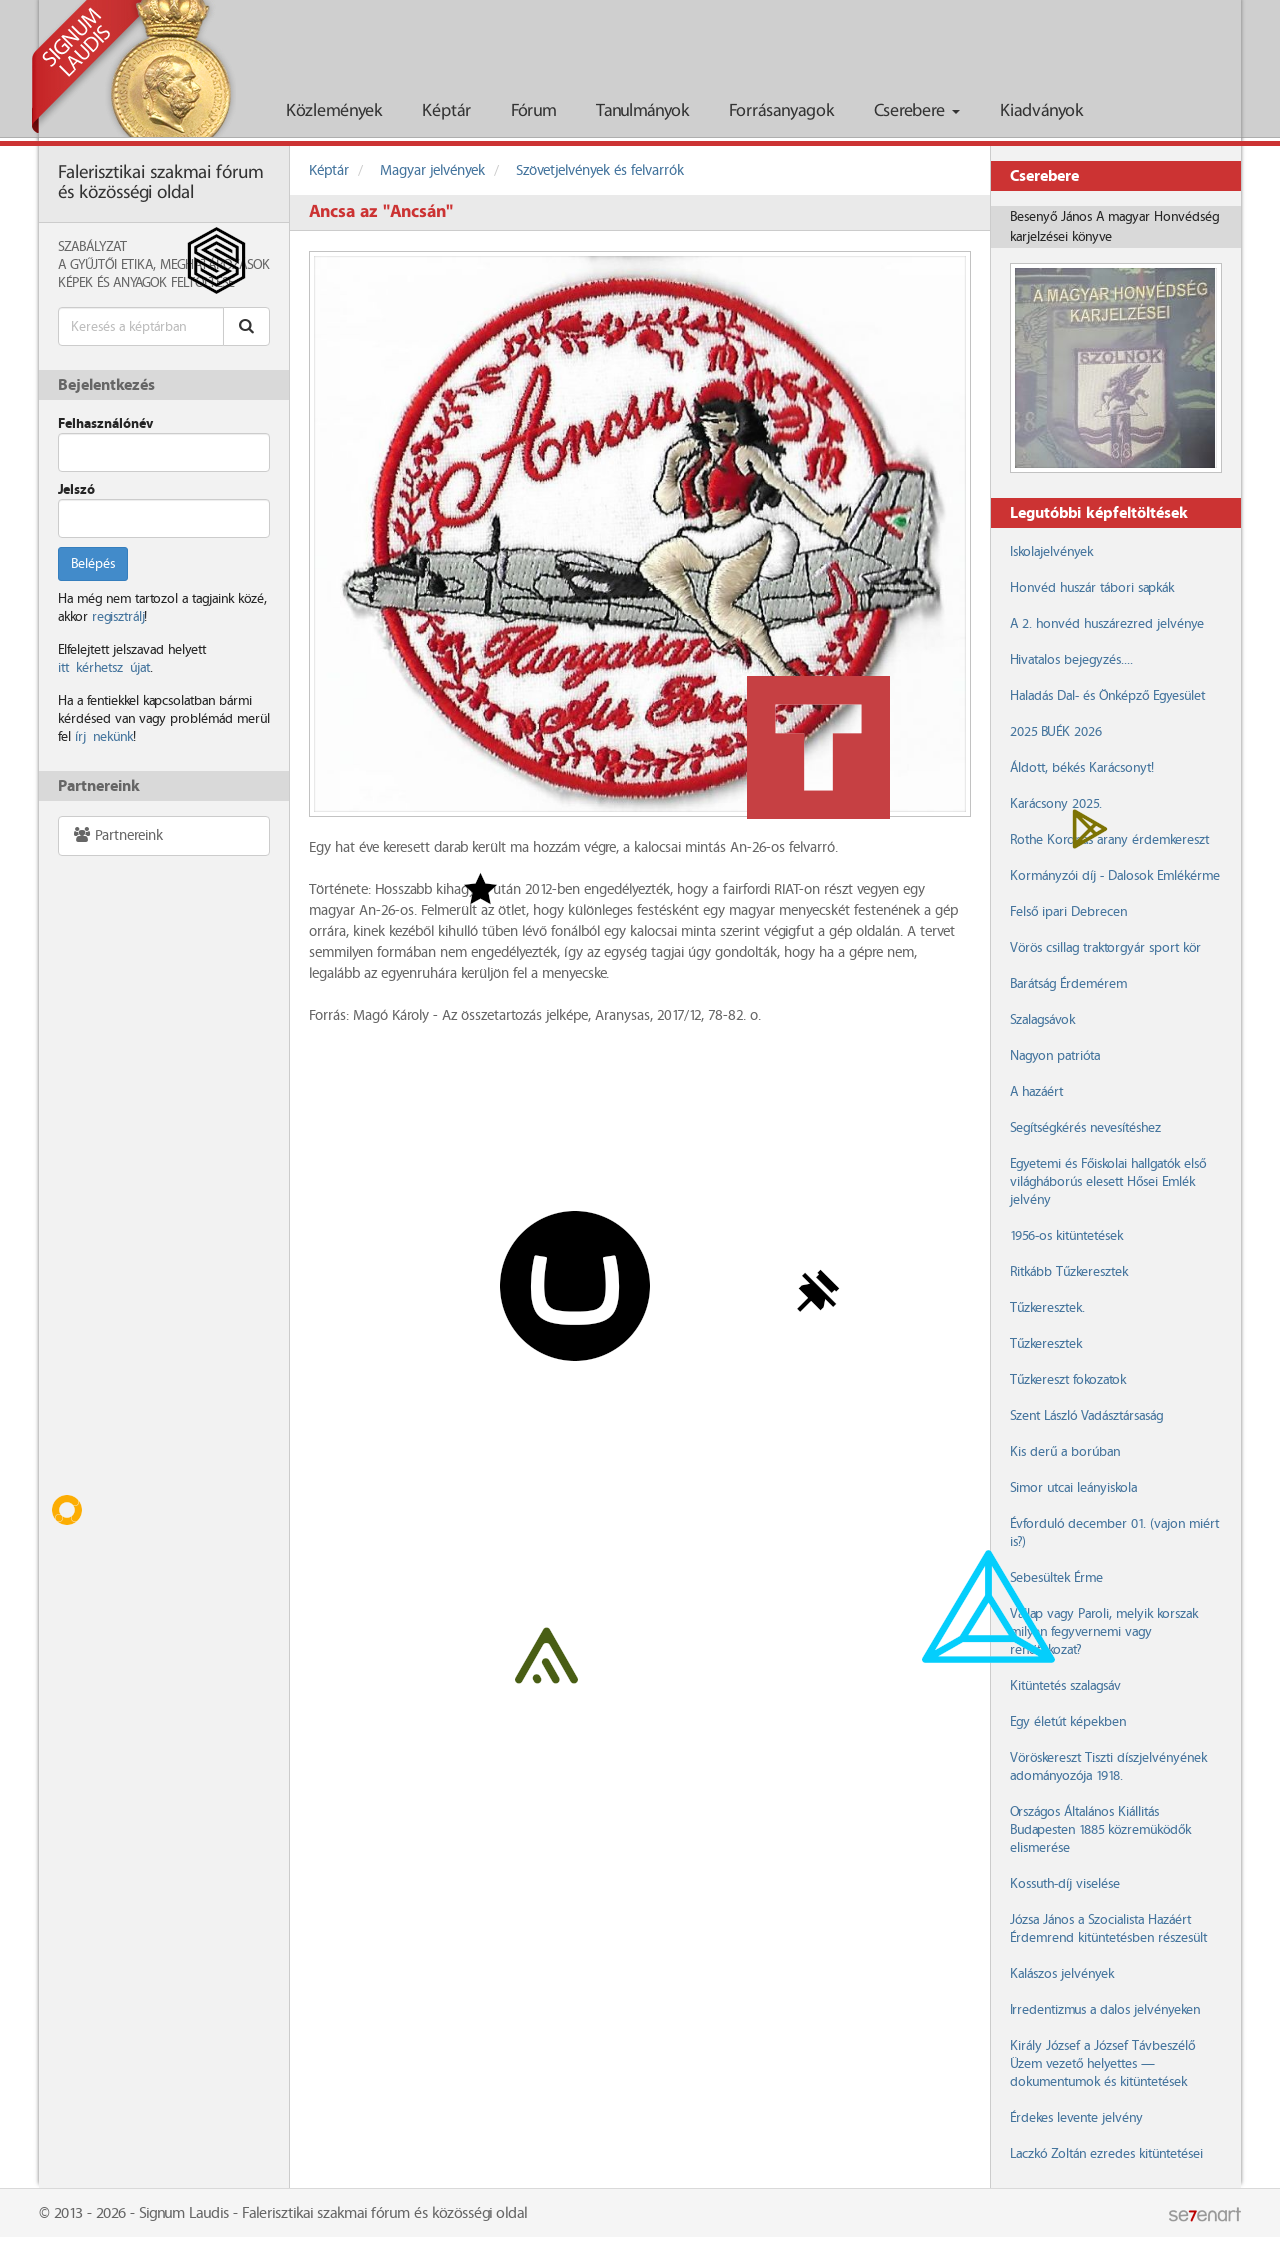 This screenshot has width=1280, height=2248. What do you see at coordinates (816, 1292) in the screenshot?
I see `unpin a saved location` at bounding box center [816, 1292].